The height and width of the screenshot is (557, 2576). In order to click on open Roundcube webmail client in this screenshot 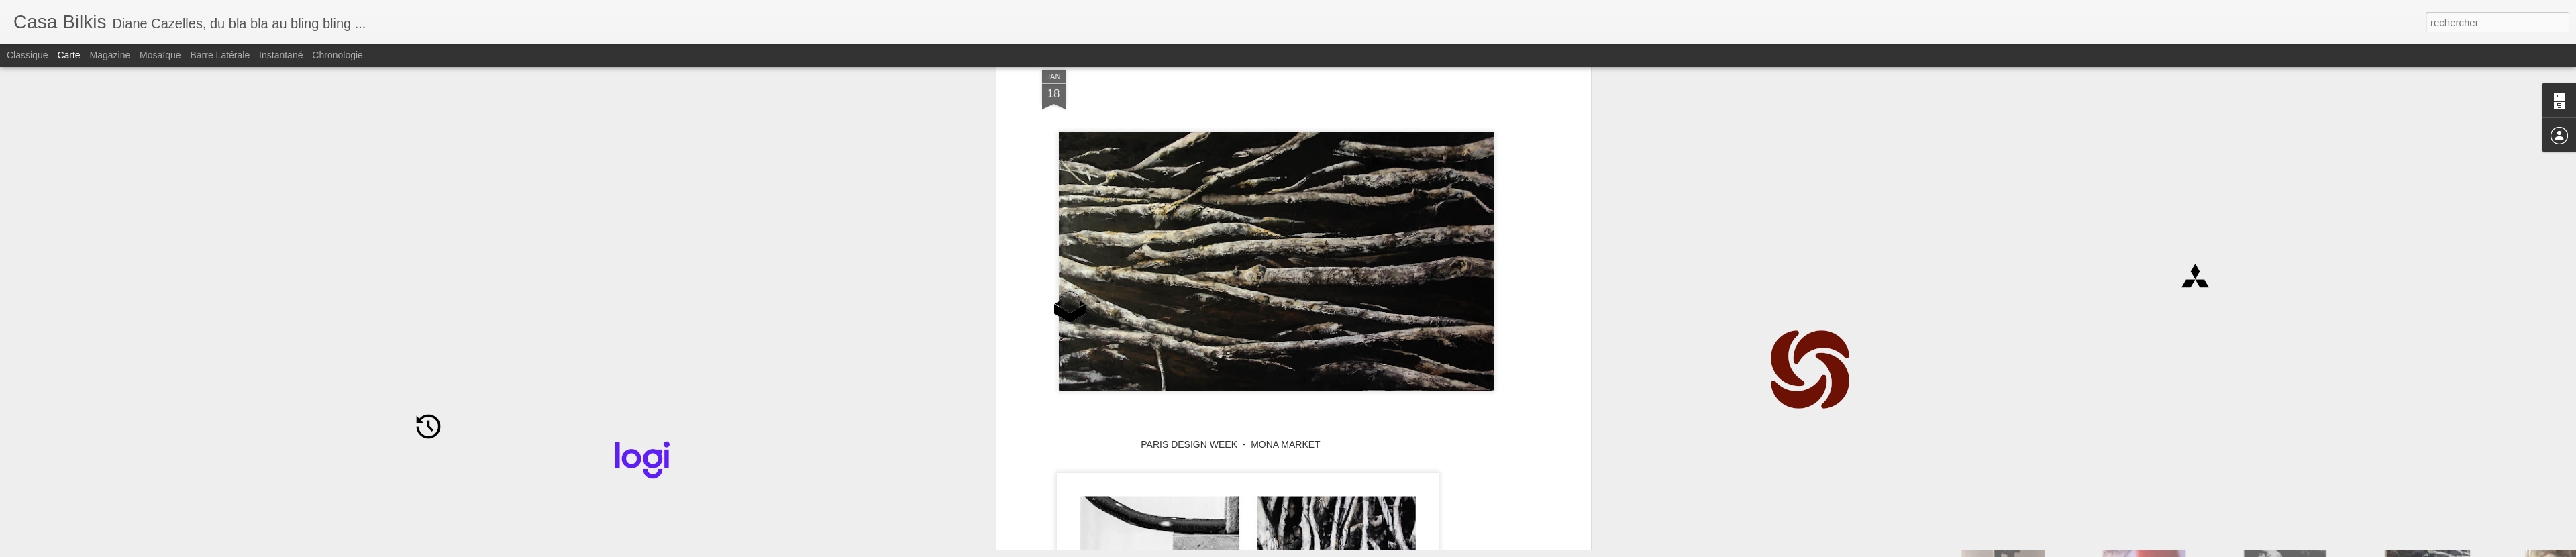, I will do `click(1070, 307)`.